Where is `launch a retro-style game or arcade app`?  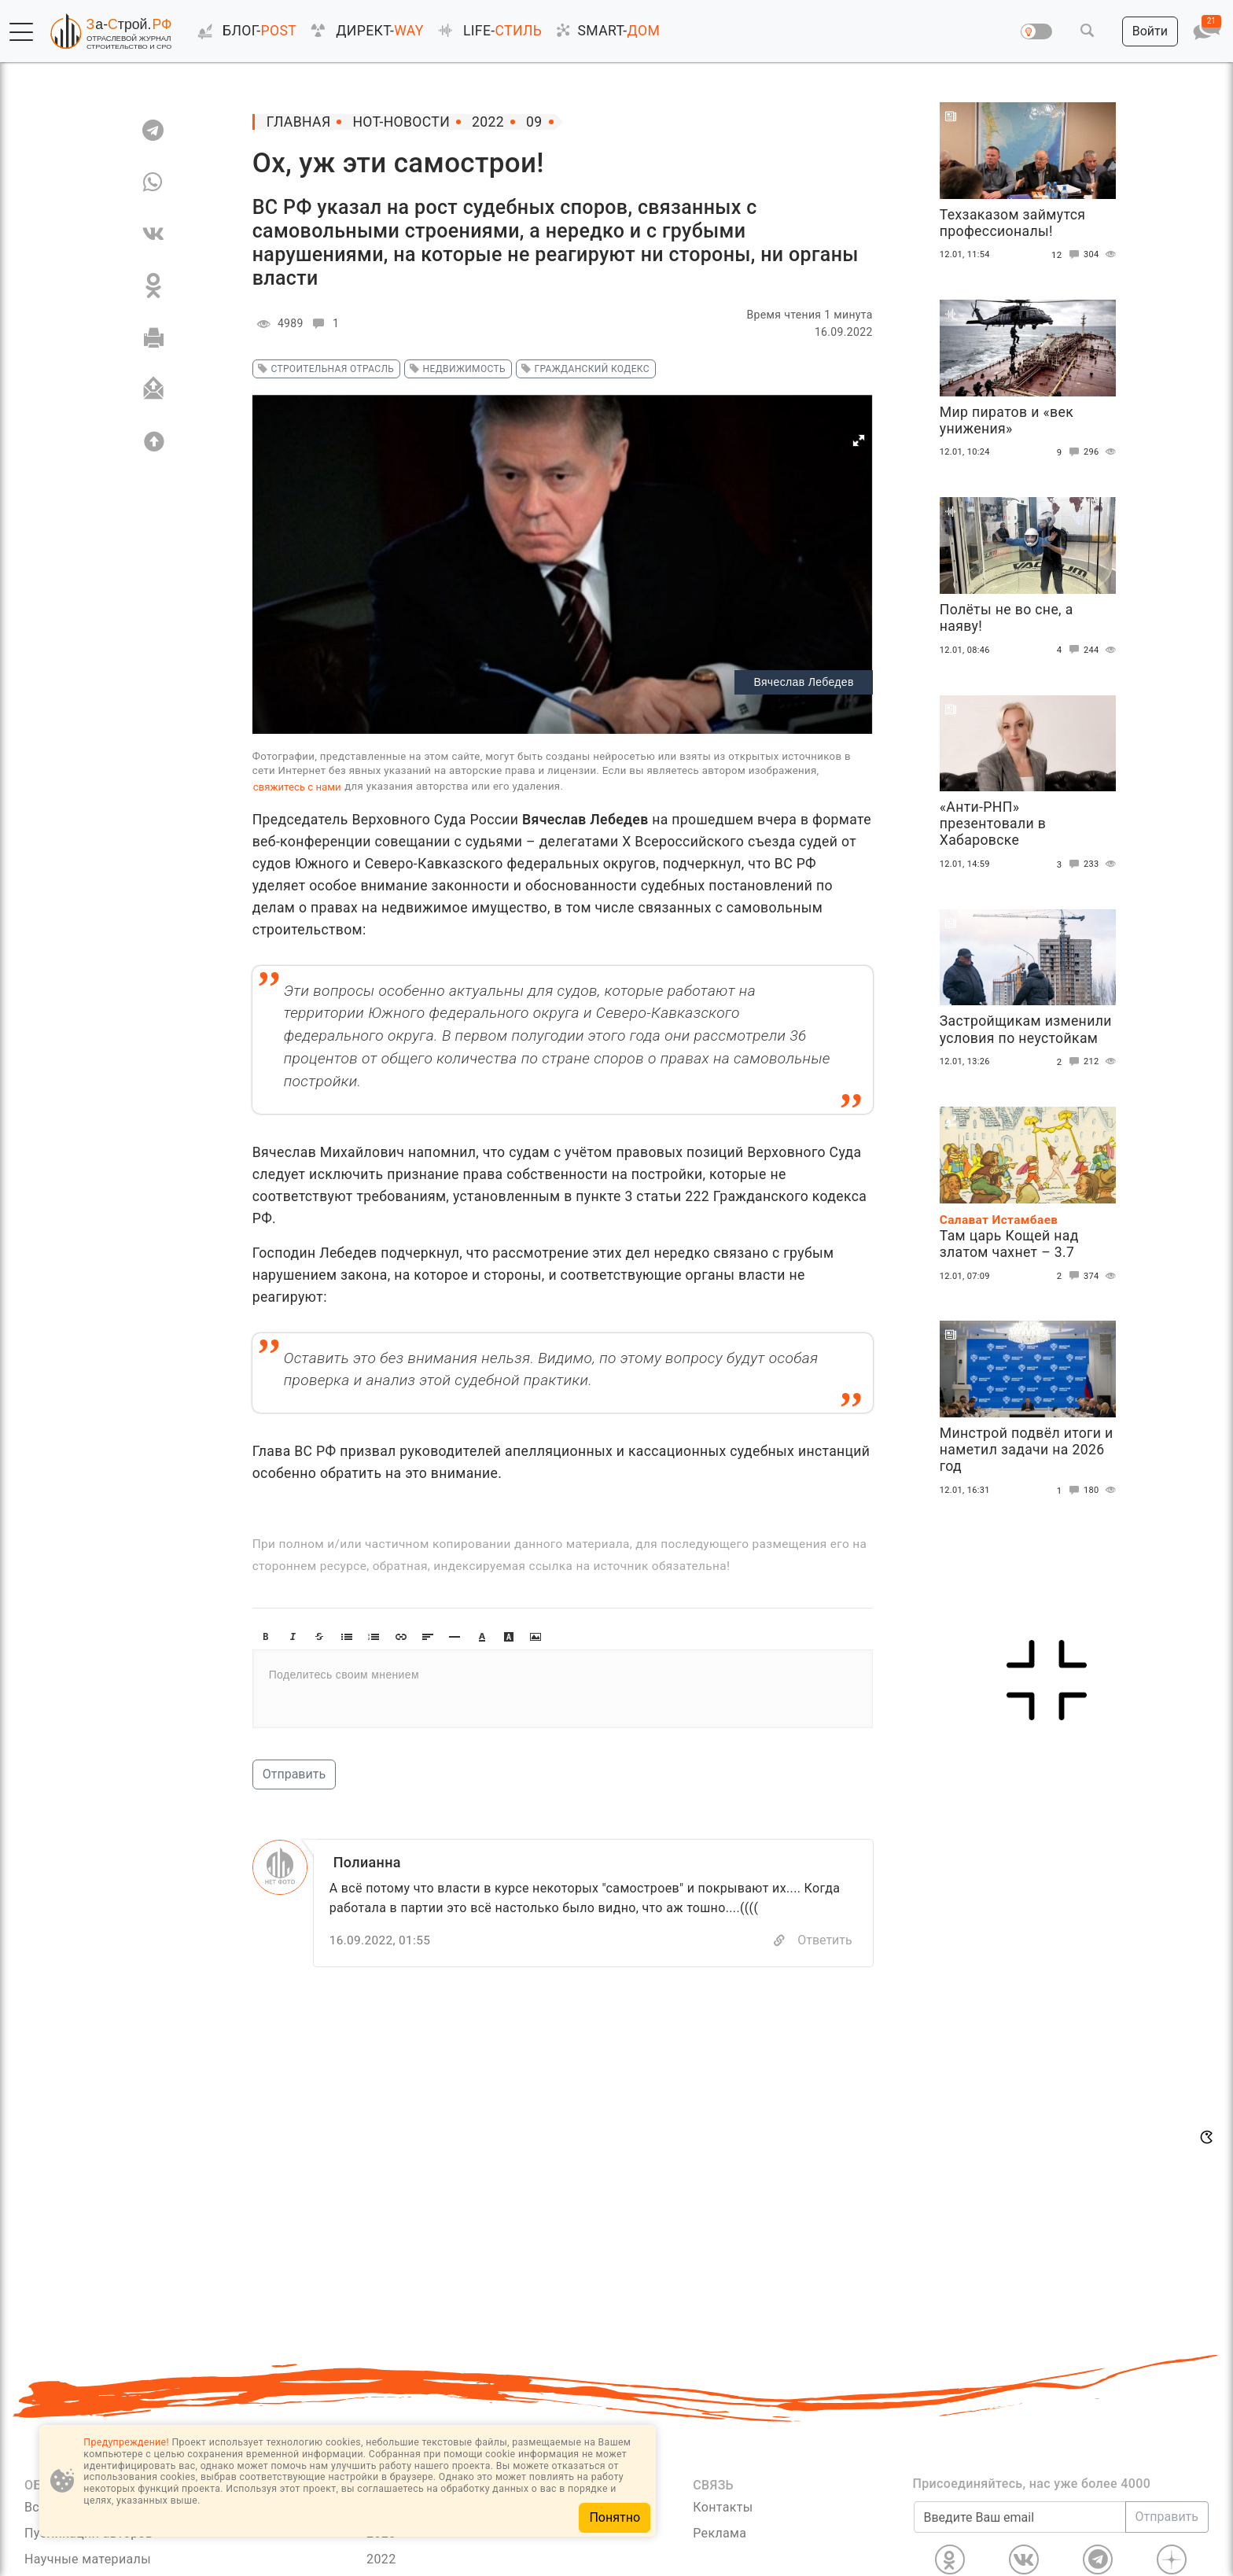 launch a retro-style game or arcade app is located at coordinates (1207, 2137).